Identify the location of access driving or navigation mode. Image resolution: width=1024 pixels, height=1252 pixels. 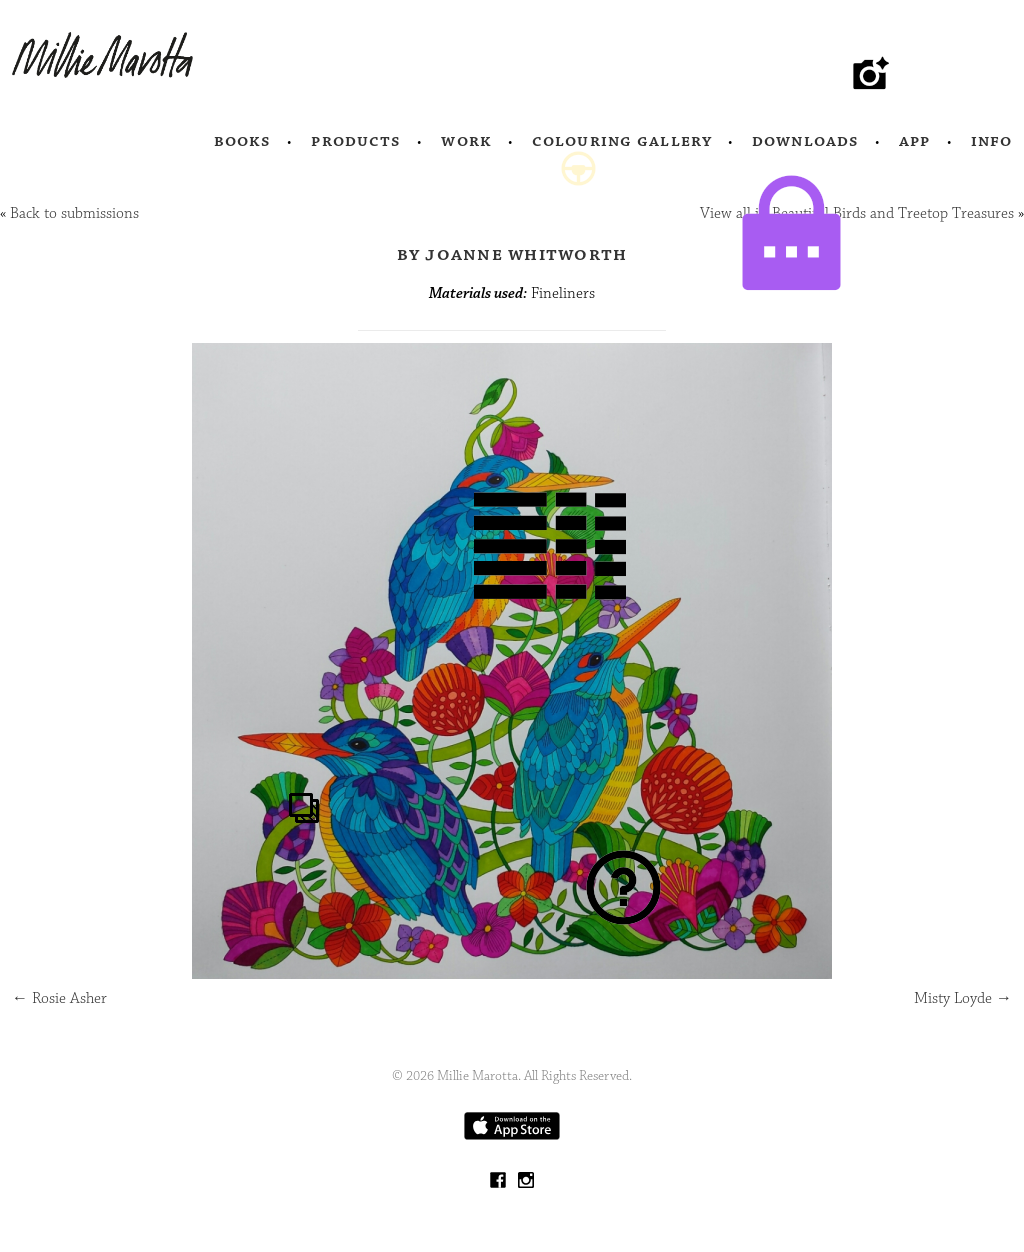
(578, 168).